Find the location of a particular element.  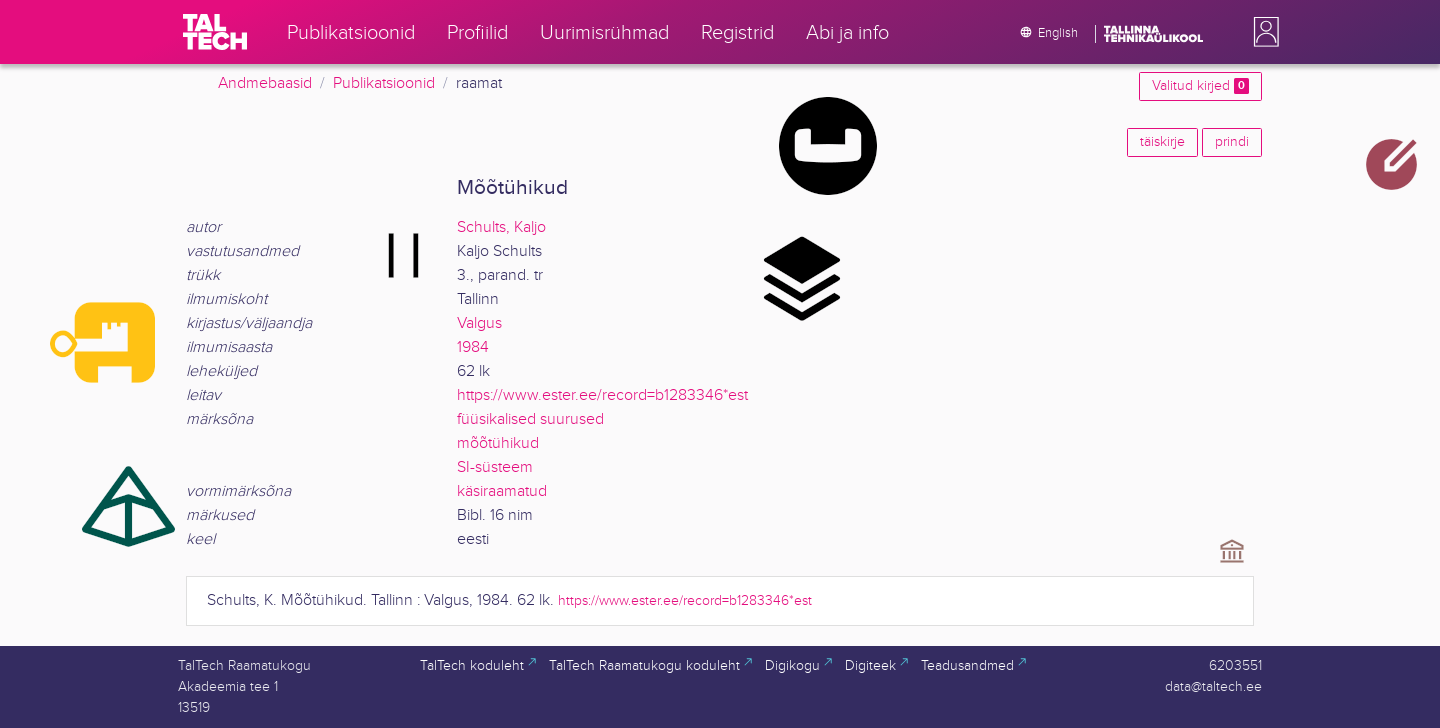

pydantic library or framework branding is located at coordinates (128, 506).